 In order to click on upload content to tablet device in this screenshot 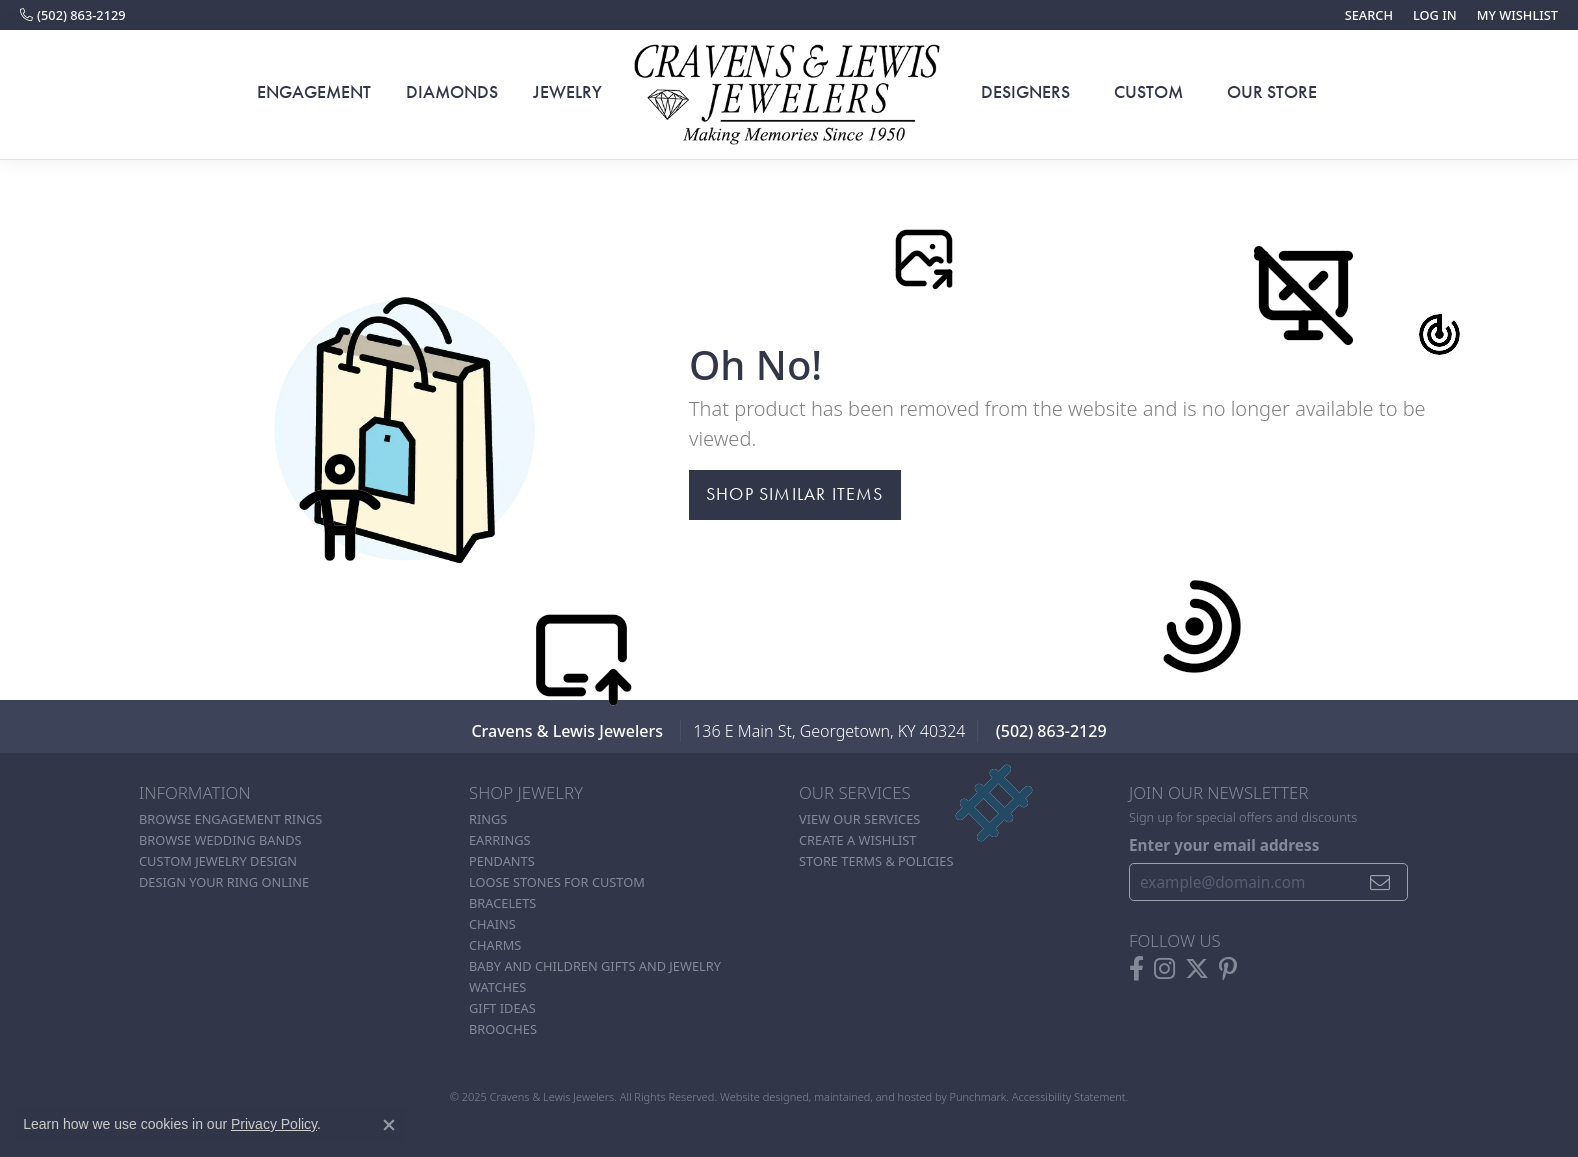, I will do `click(581, 655)`.